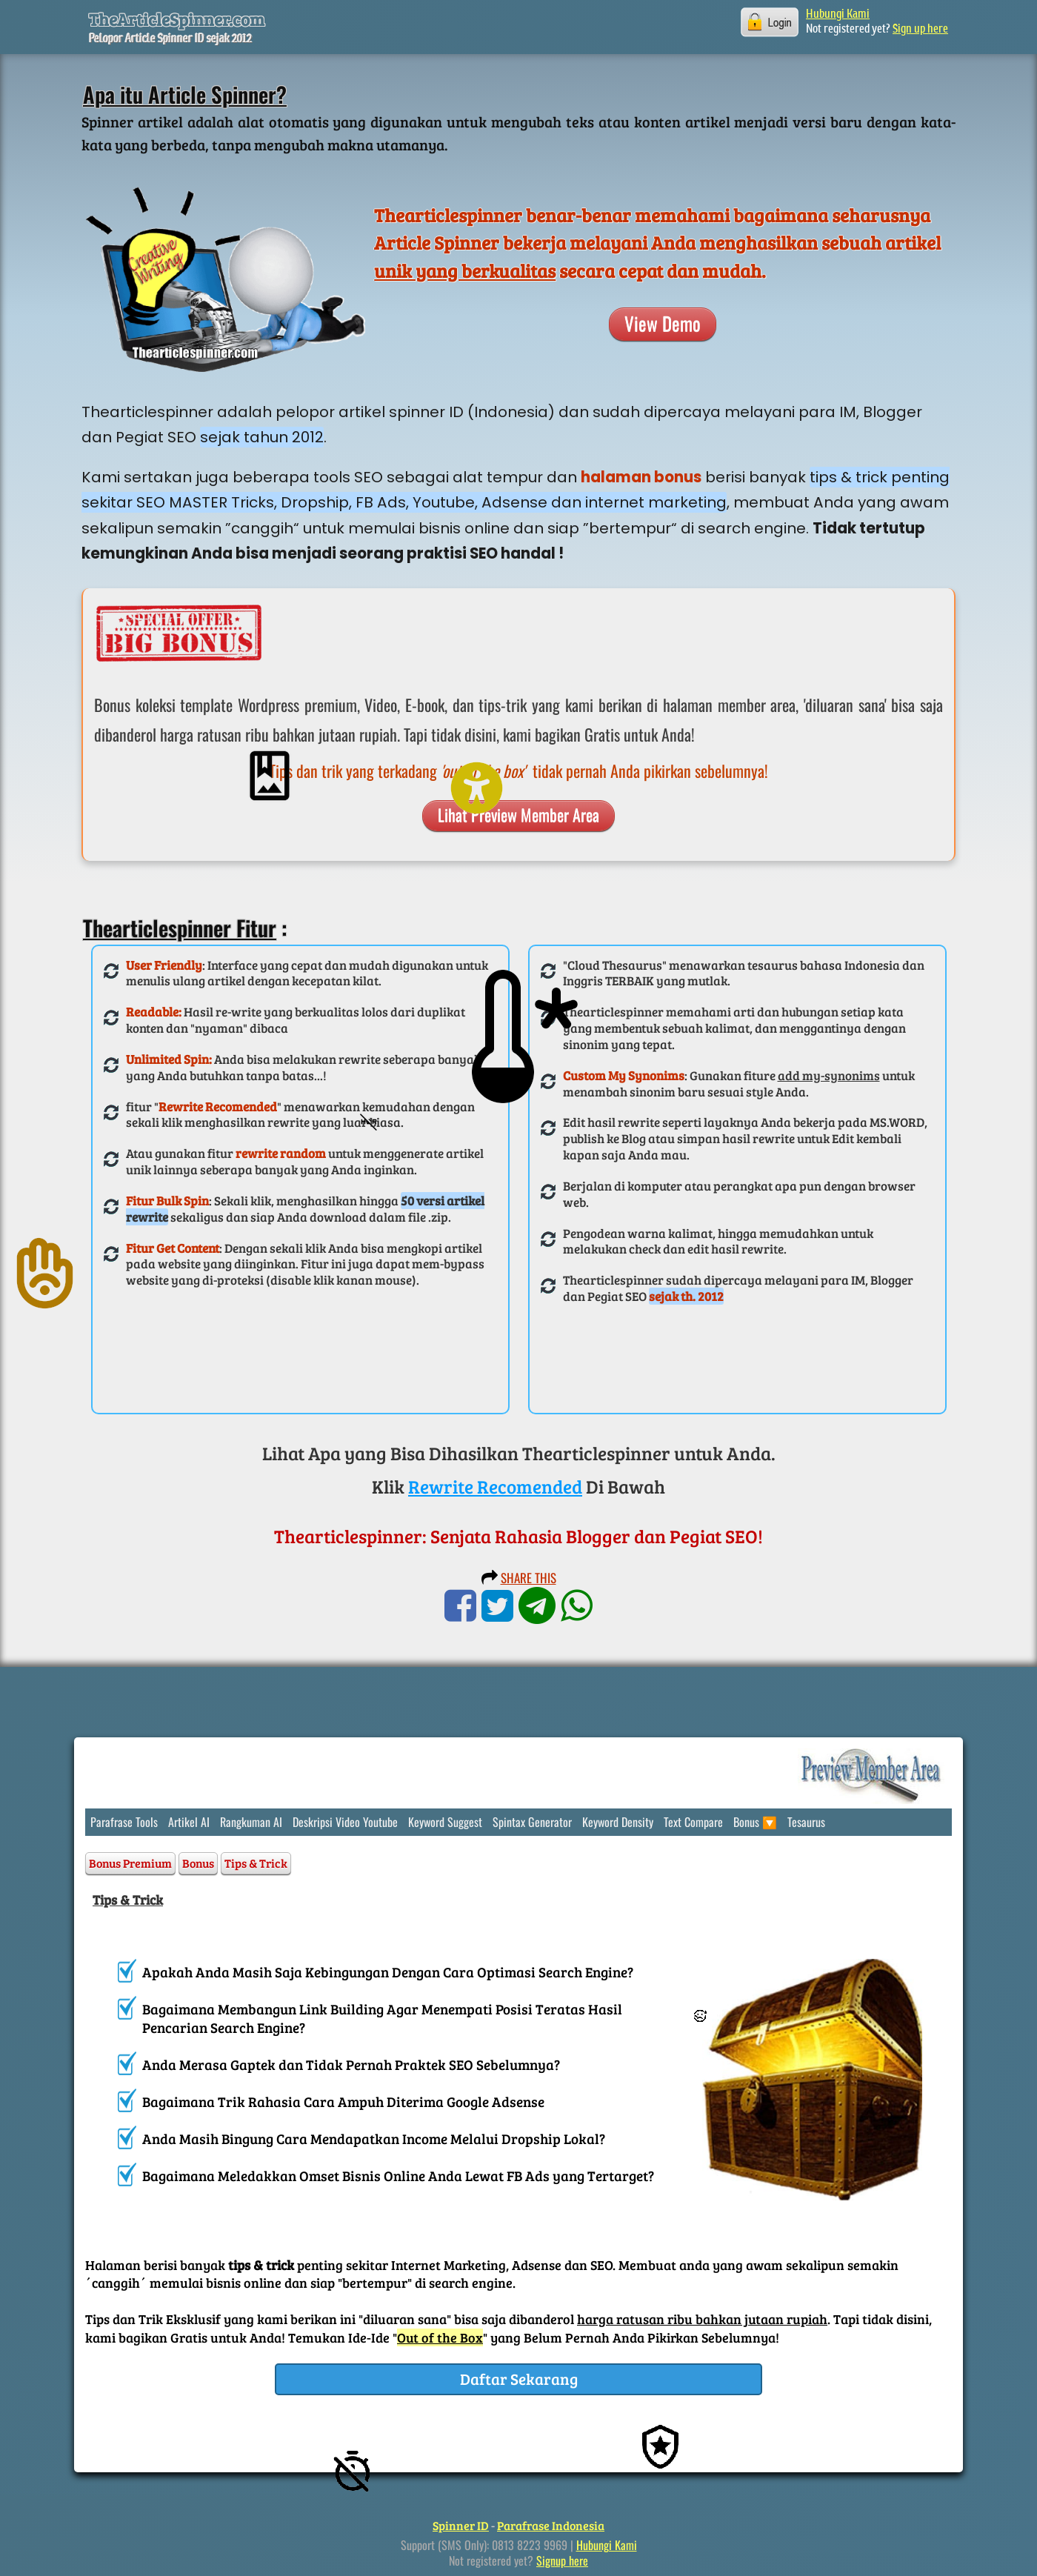 This screenshot has width=1037, height=2576. I want to click on disable HDR mode for photos, so click(369, 1122).